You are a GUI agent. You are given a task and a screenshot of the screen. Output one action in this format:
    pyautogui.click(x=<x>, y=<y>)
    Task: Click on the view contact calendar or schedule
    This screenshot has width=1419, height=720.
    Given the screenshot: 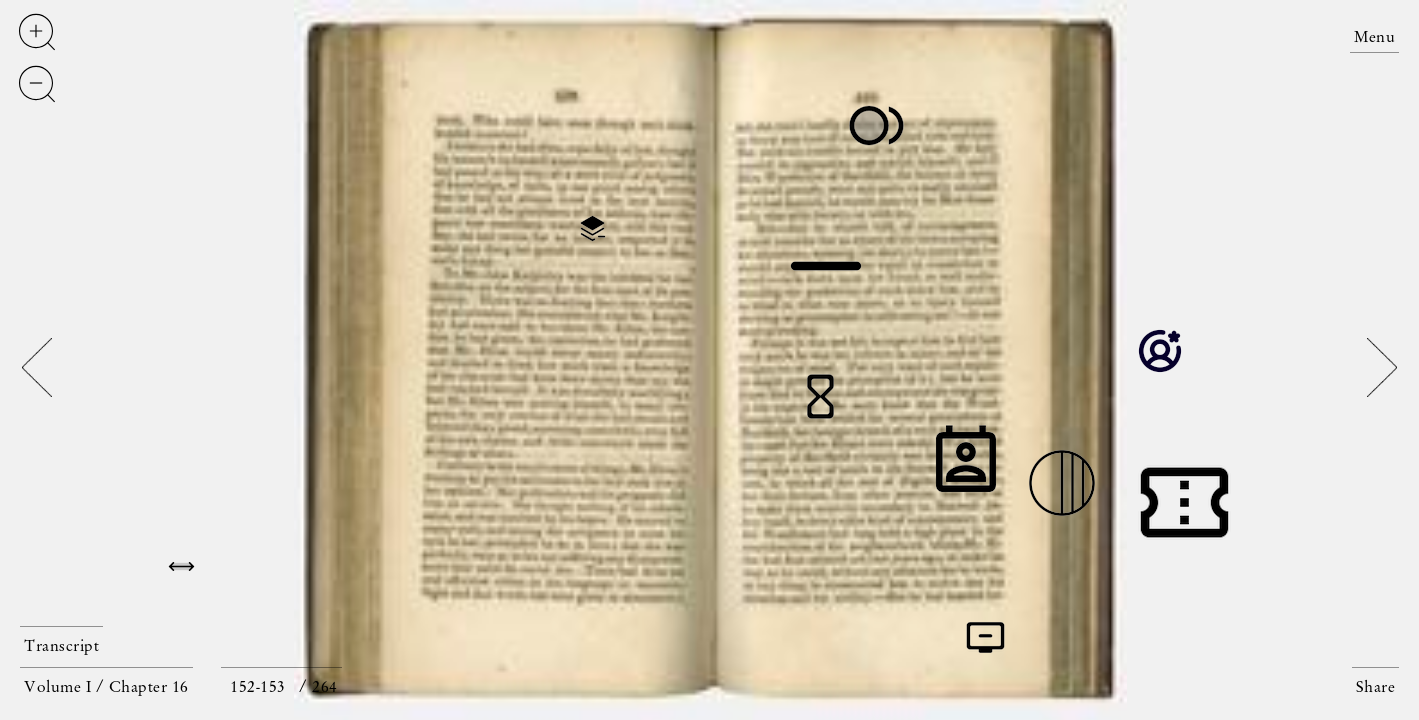 What is the action you would take?
    pyautogui.click(x=966, y=462)
    